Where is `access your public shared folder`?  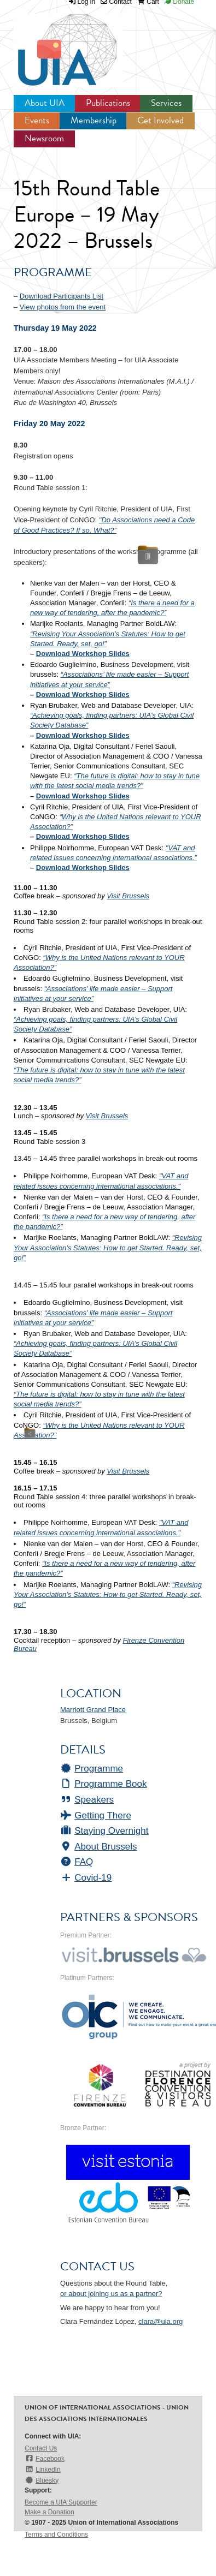 access your public shared folder is located at coordinates (30, 1433).